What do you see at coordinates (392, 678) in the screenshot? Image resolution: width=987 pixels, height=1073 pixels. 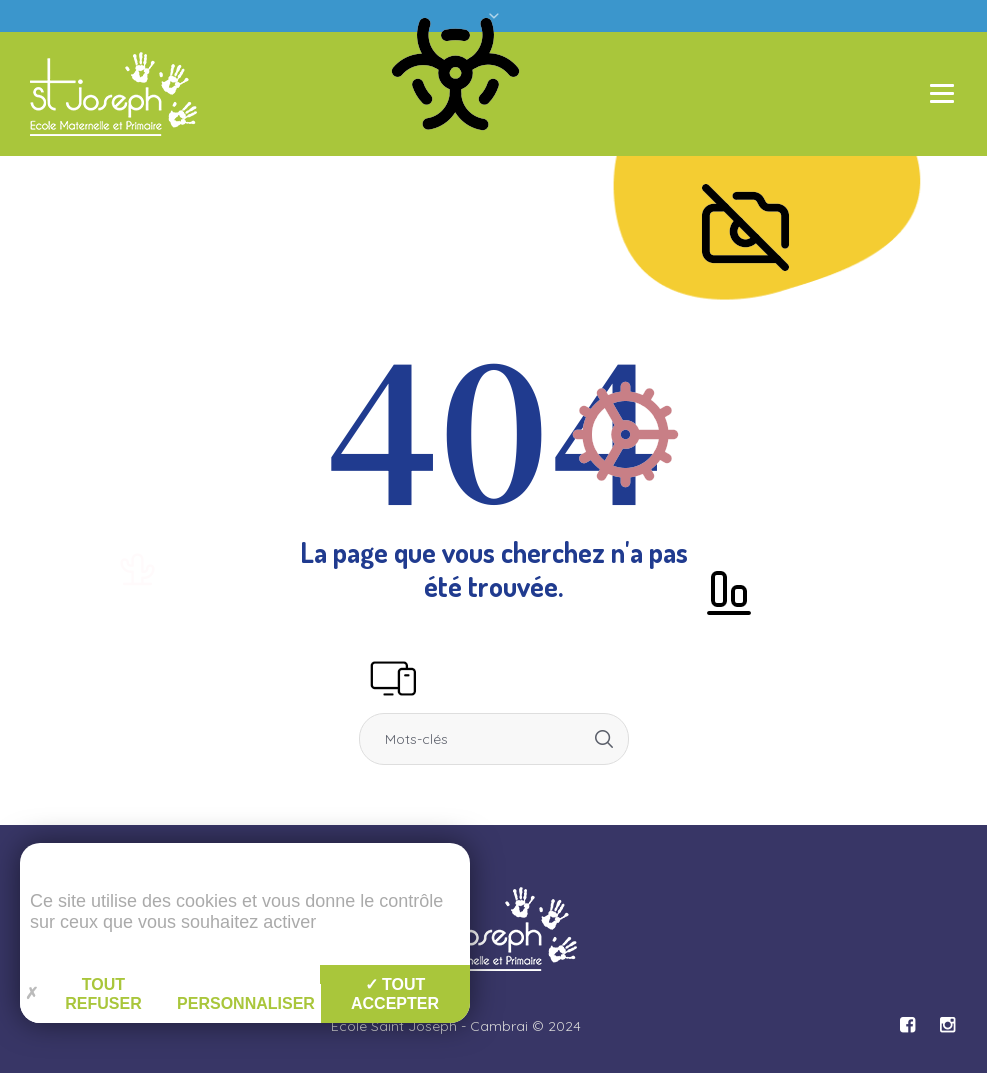 I see `manage connected devices` at bounding box center [392, 678].